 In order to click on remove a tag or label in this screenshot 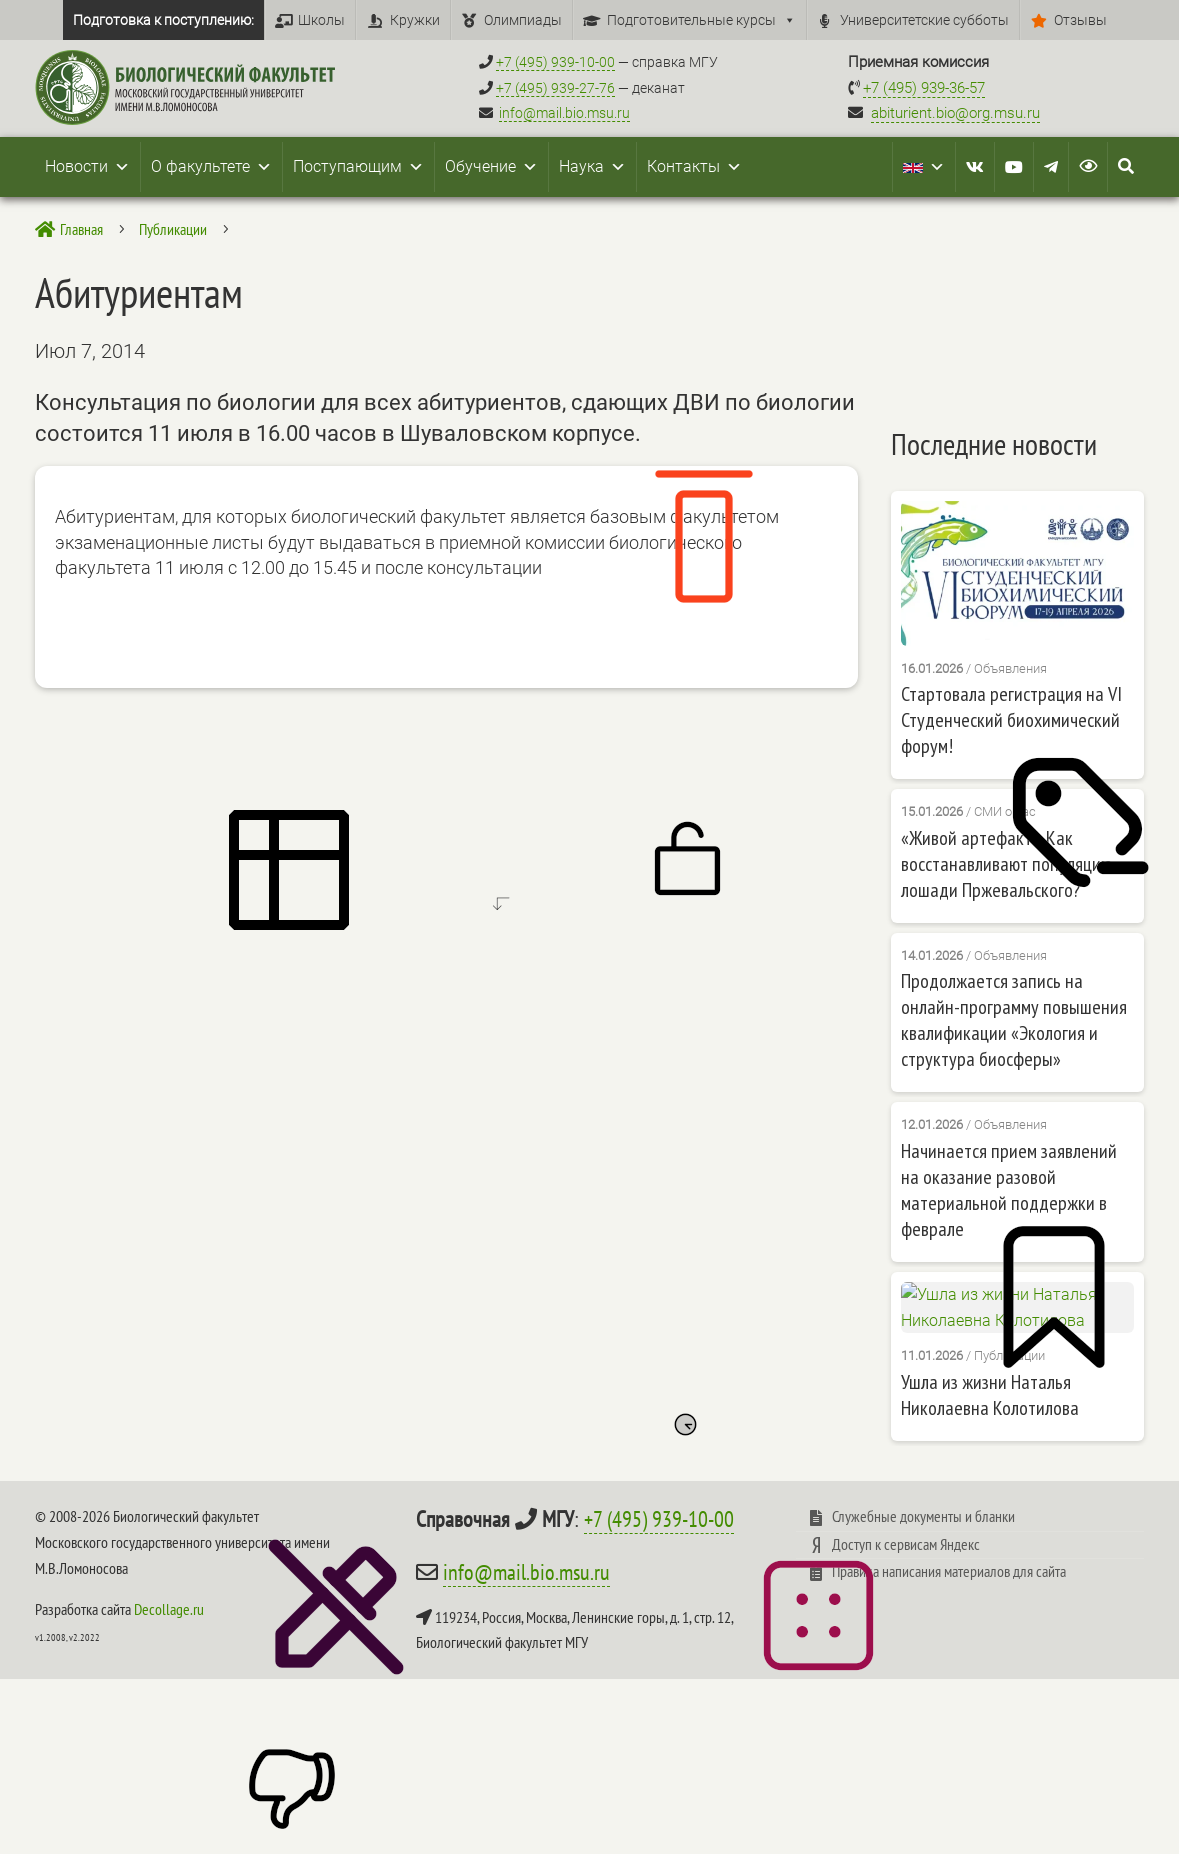, I will do `click(1077, 822)`.